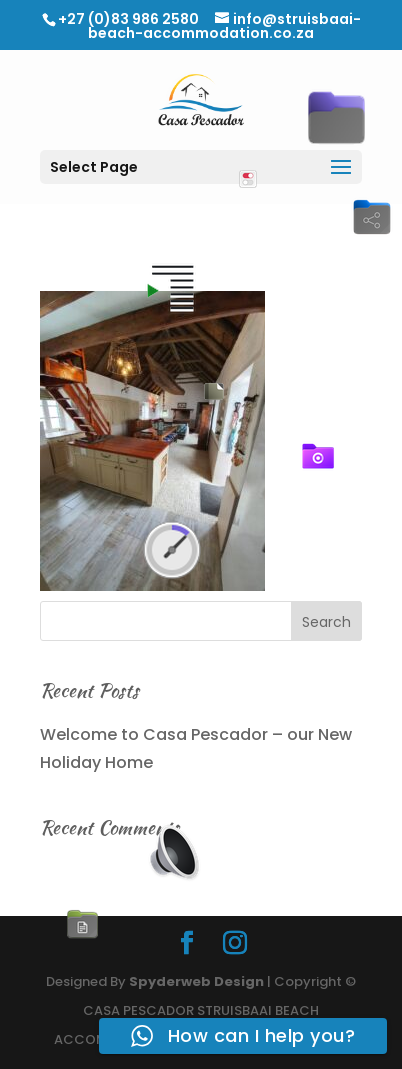  Describe the element at coordinates (372, 217) in the screenshot. I see `open your public shared folder` at that location.